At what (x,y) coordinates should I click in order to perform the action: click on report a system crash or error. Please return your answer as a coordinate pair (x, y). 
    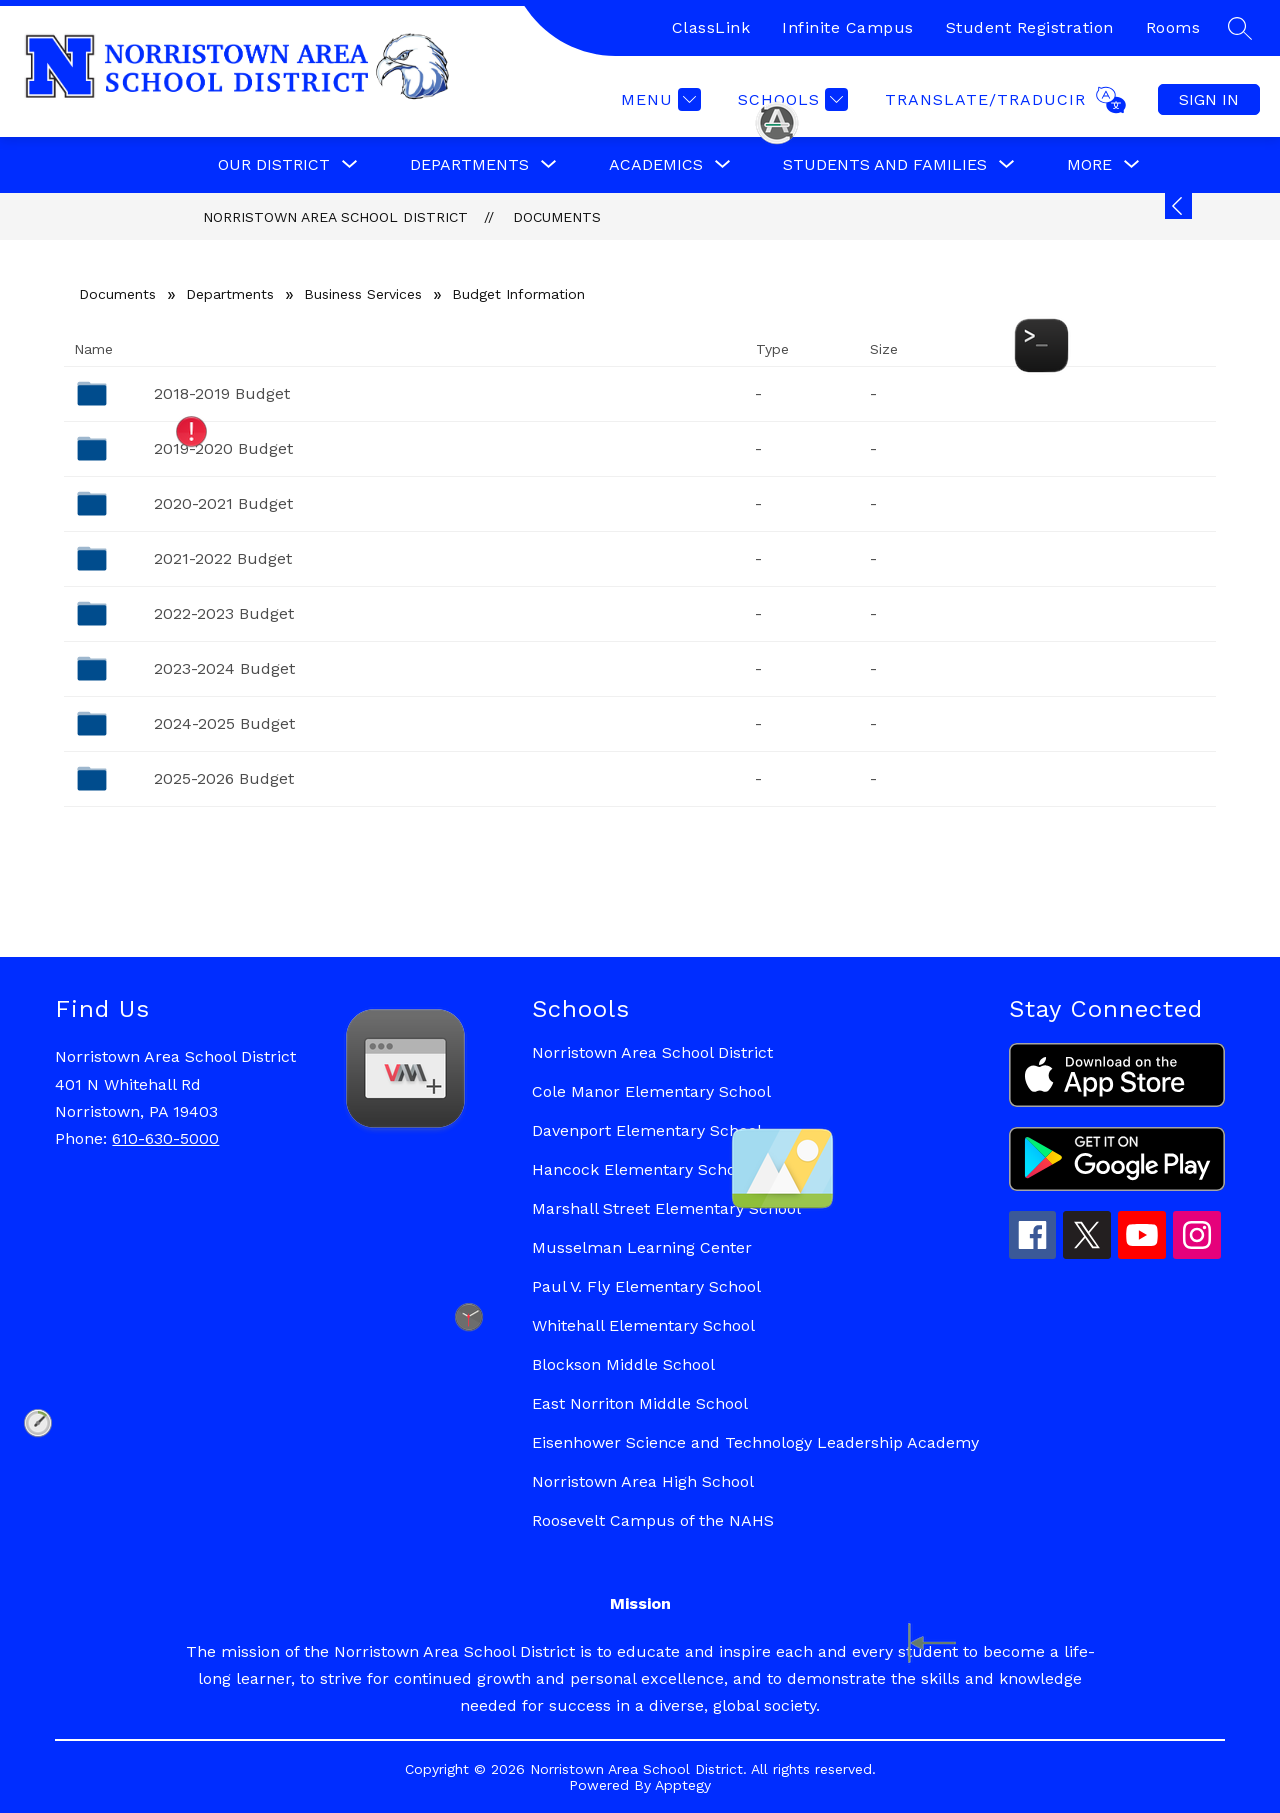
    Looking at the image, I should click on (191, 431).